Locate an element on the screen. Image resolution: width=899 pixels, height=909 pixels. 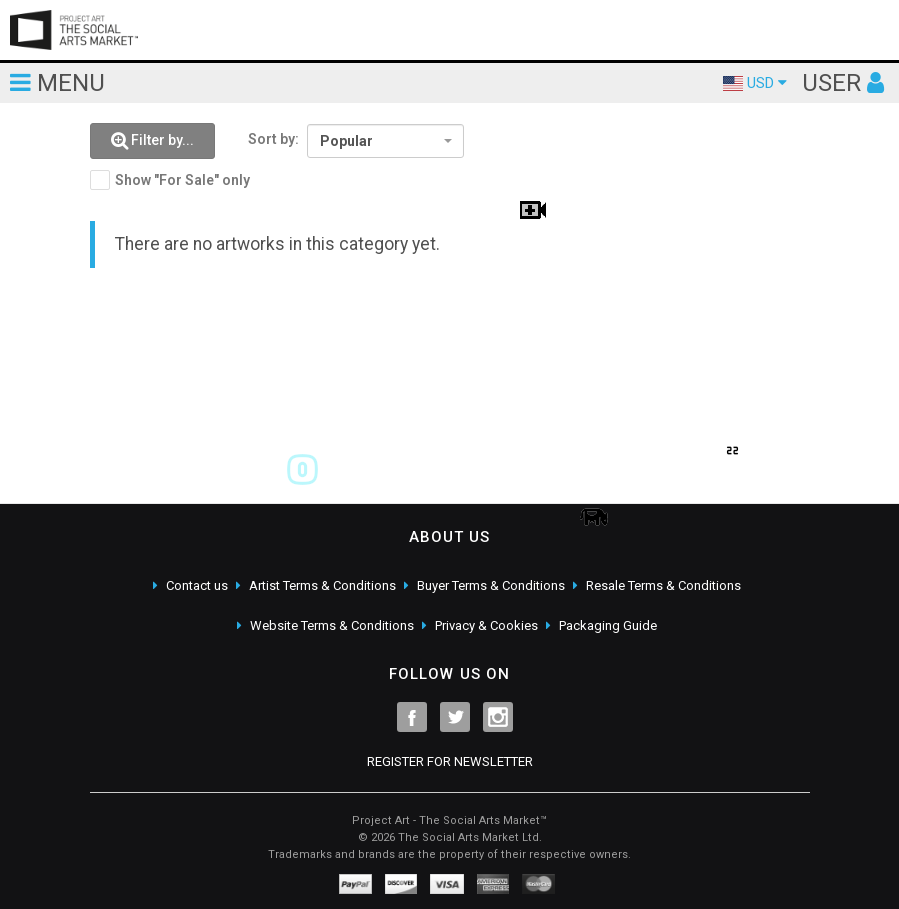
indicates item number 22 in a list or sequence is located at coordinates (732, 450).